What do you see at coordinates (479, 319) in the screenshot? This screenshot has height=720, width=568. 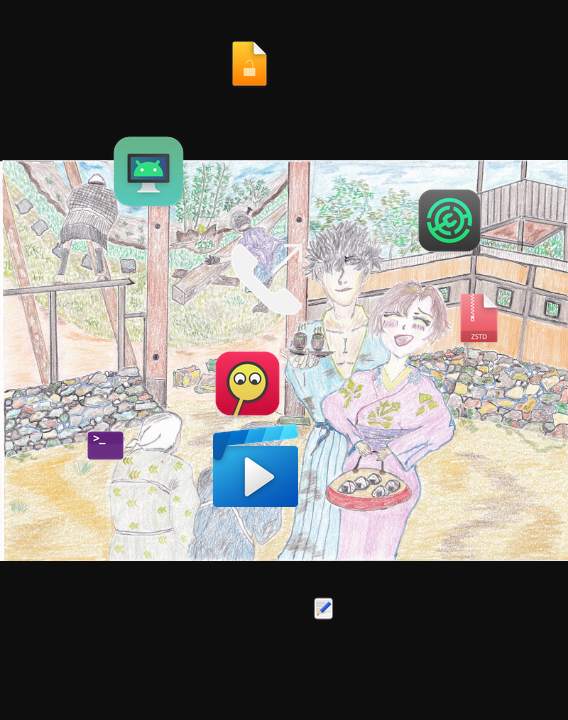 I see `a zstd-compressed tar archive file` at bounding box center [479, 319].